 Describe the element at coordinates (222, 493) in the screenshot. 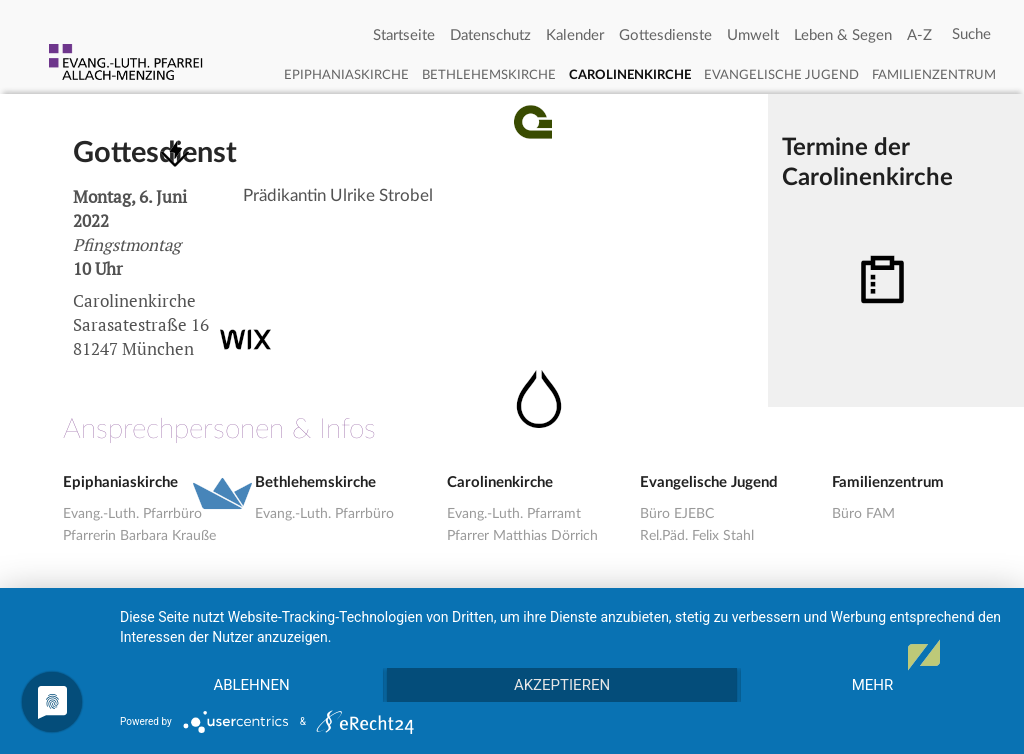

I see `open streamlit application` at that location.